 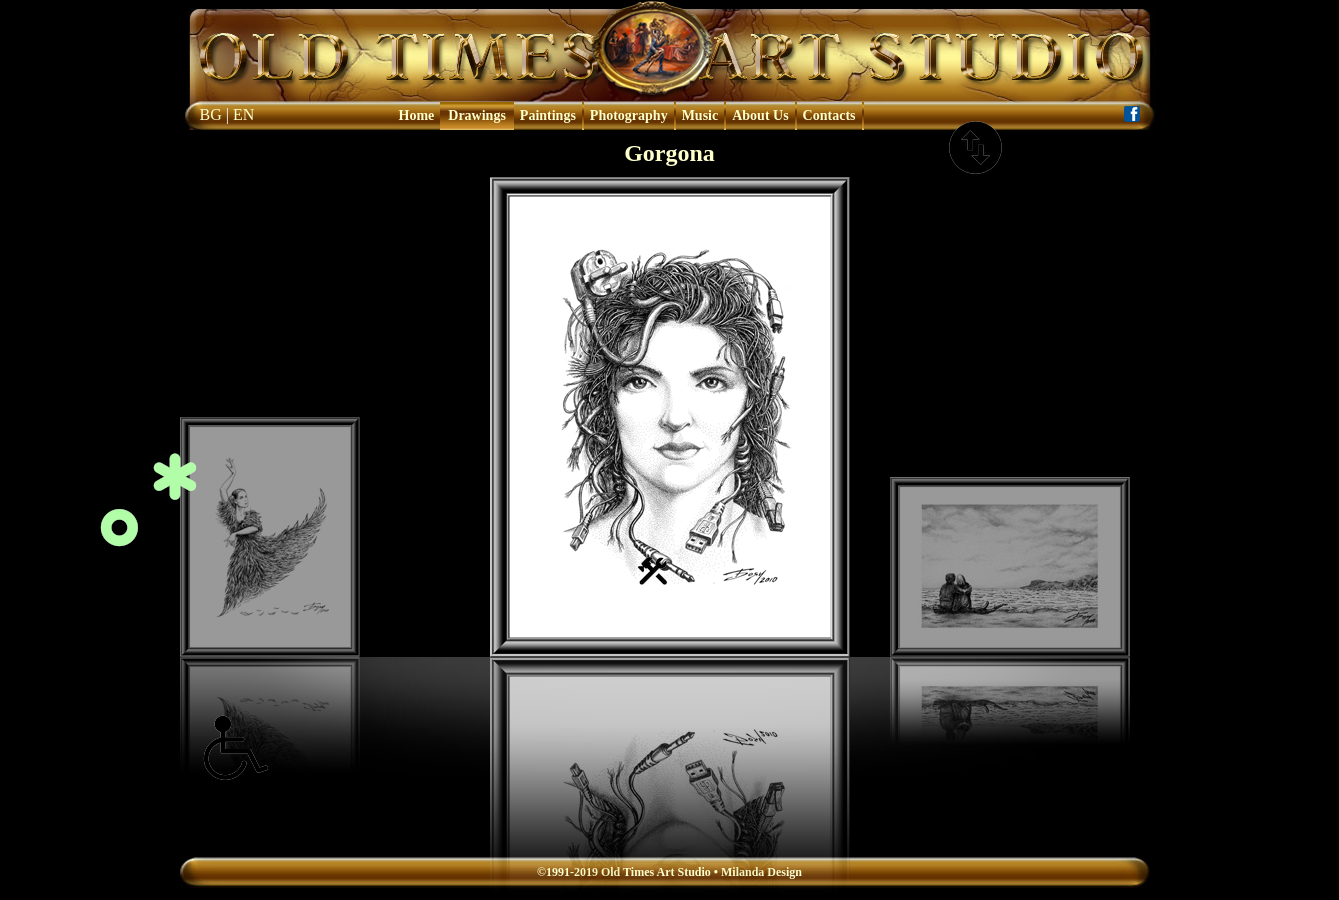 I want to click on indicates wheelchair accessible facility or entrance, so click(x=230, y=749).